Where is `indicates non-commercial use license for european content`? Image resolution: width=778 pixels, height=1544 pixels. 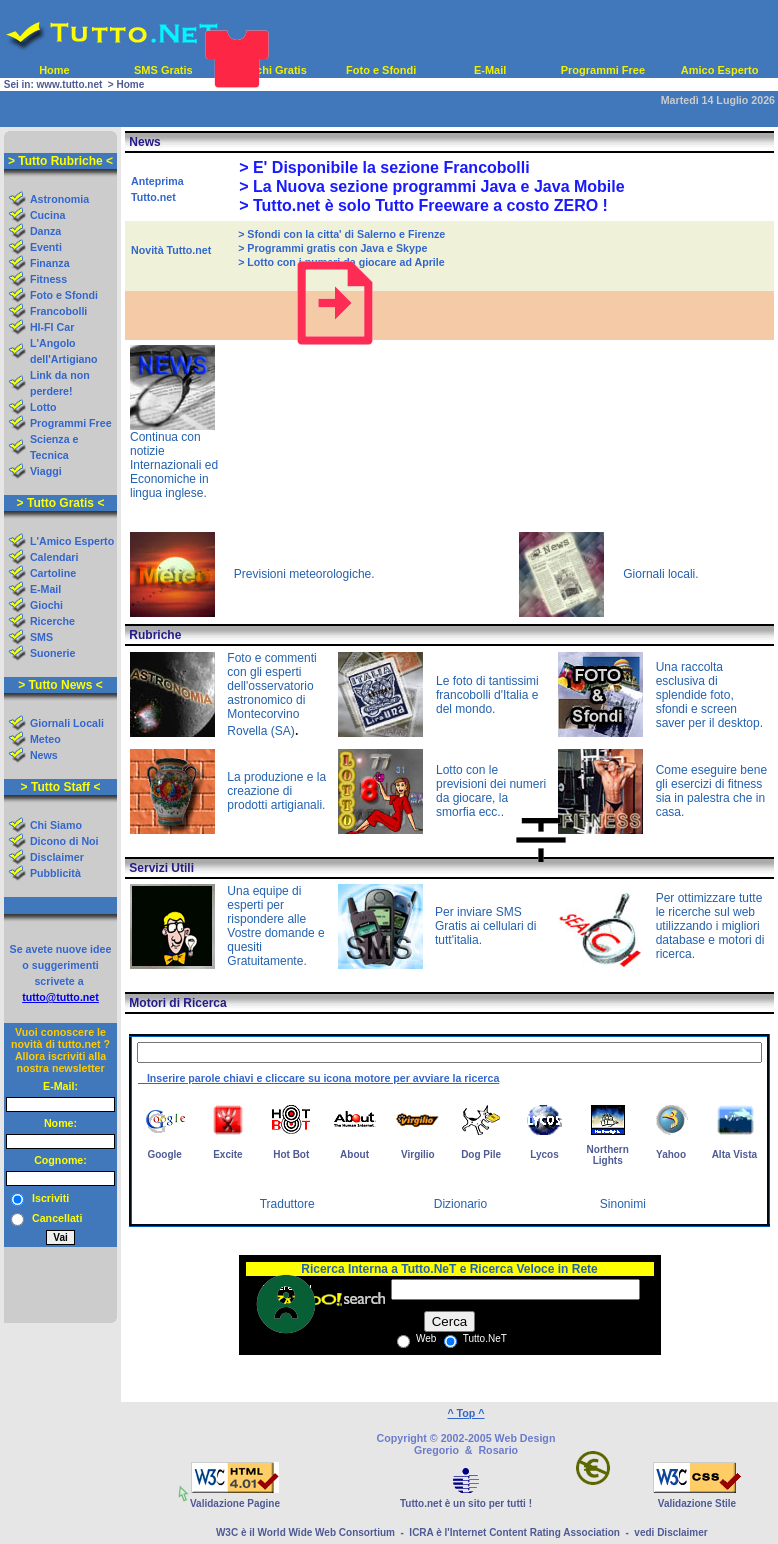
indicates non-commercial use license for european content is located at coordinates (593, 1468).